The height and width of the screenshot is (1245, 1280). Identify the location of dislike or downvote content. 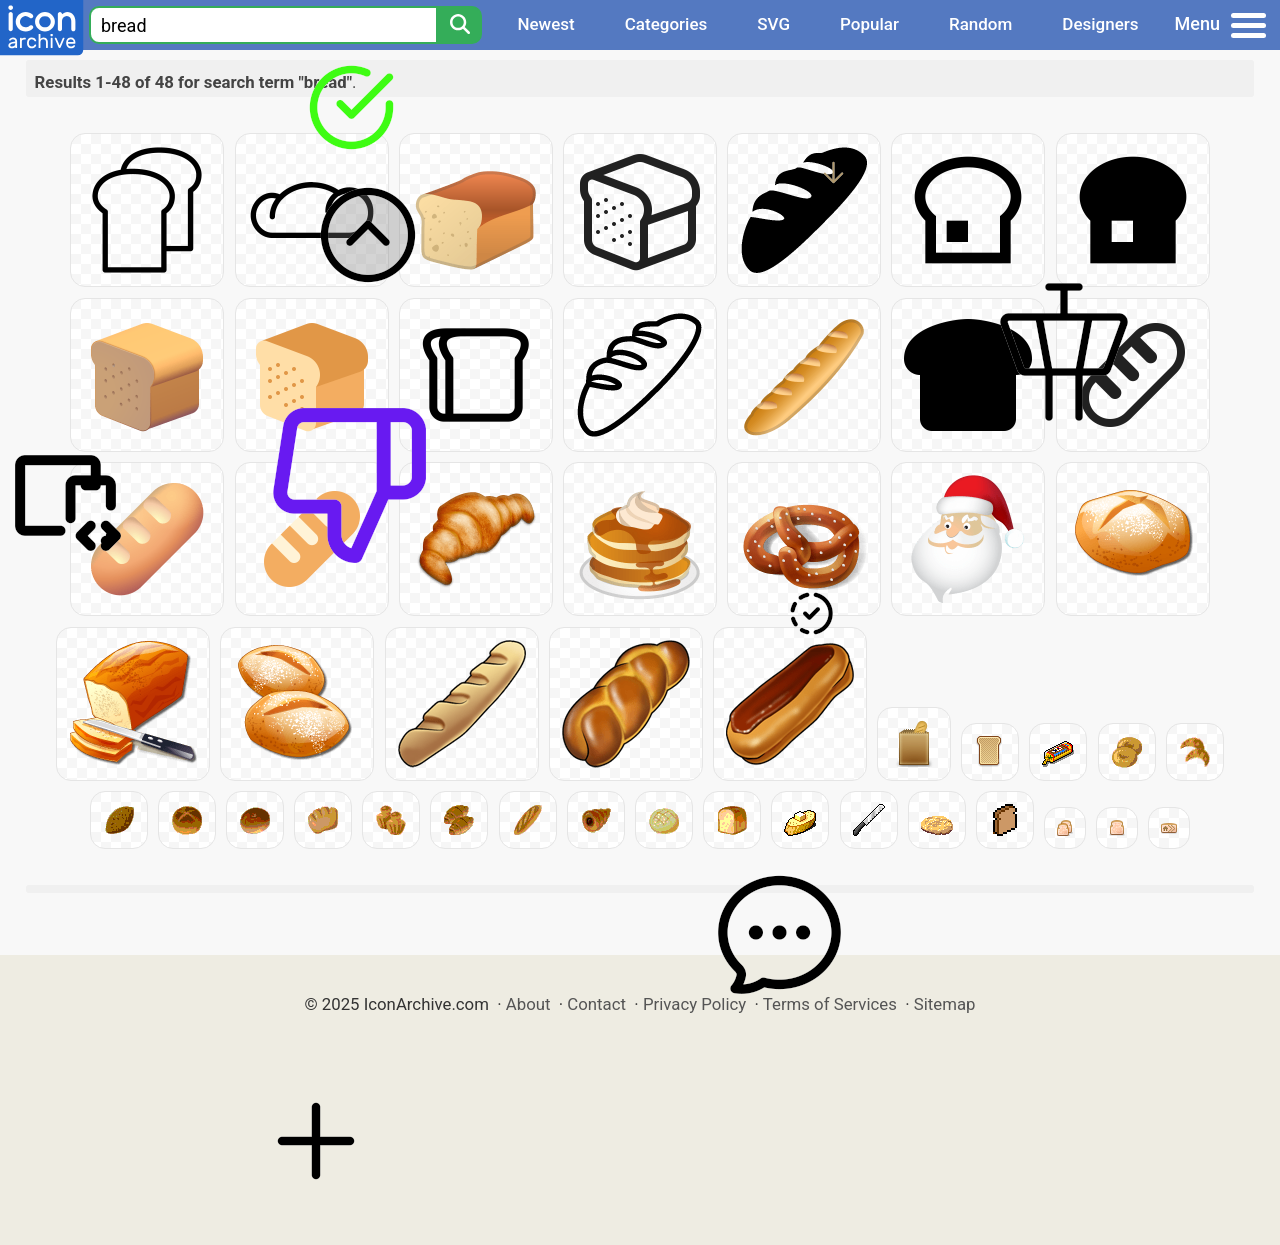
(348, 485).